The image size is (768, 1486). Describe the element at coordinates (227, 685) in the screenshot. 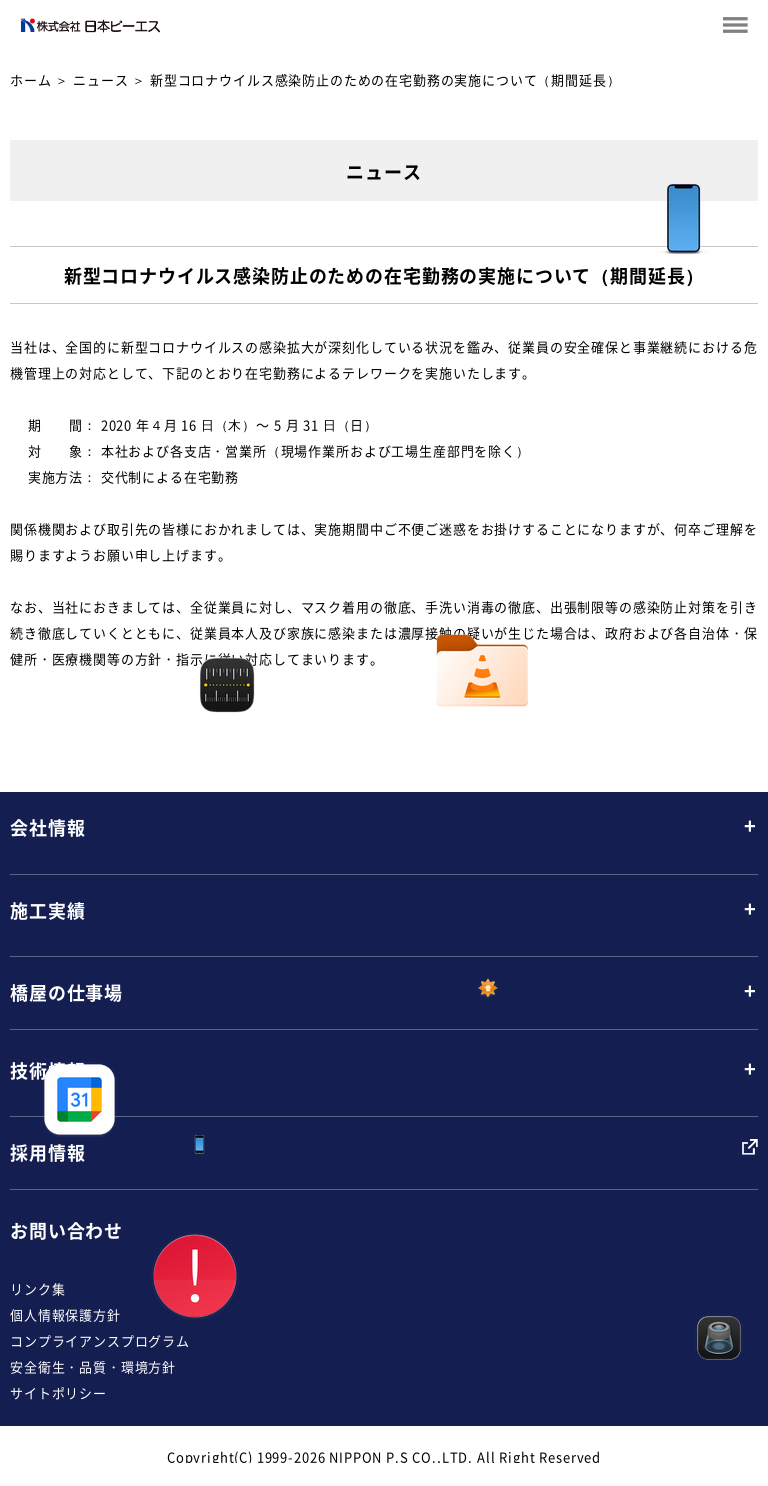

I see `open the measure app to check dimensions` at that location.